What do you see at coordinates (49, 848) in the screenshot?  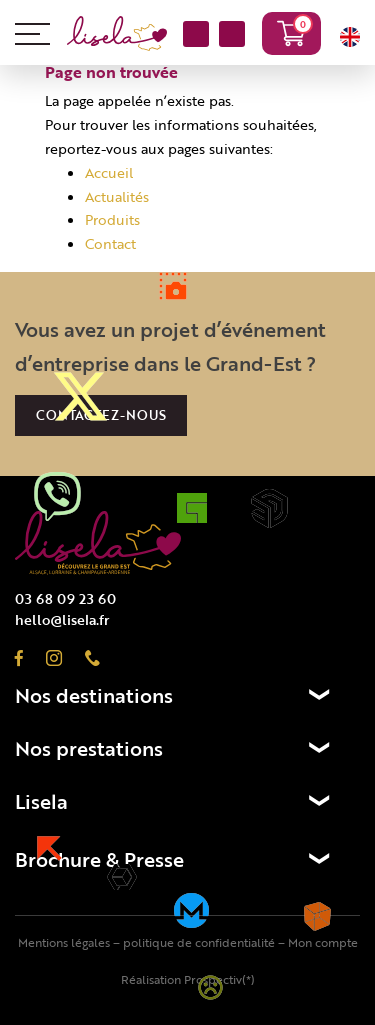 I see `navigate back and up in hierarchy` at bounding box center [49, 848].